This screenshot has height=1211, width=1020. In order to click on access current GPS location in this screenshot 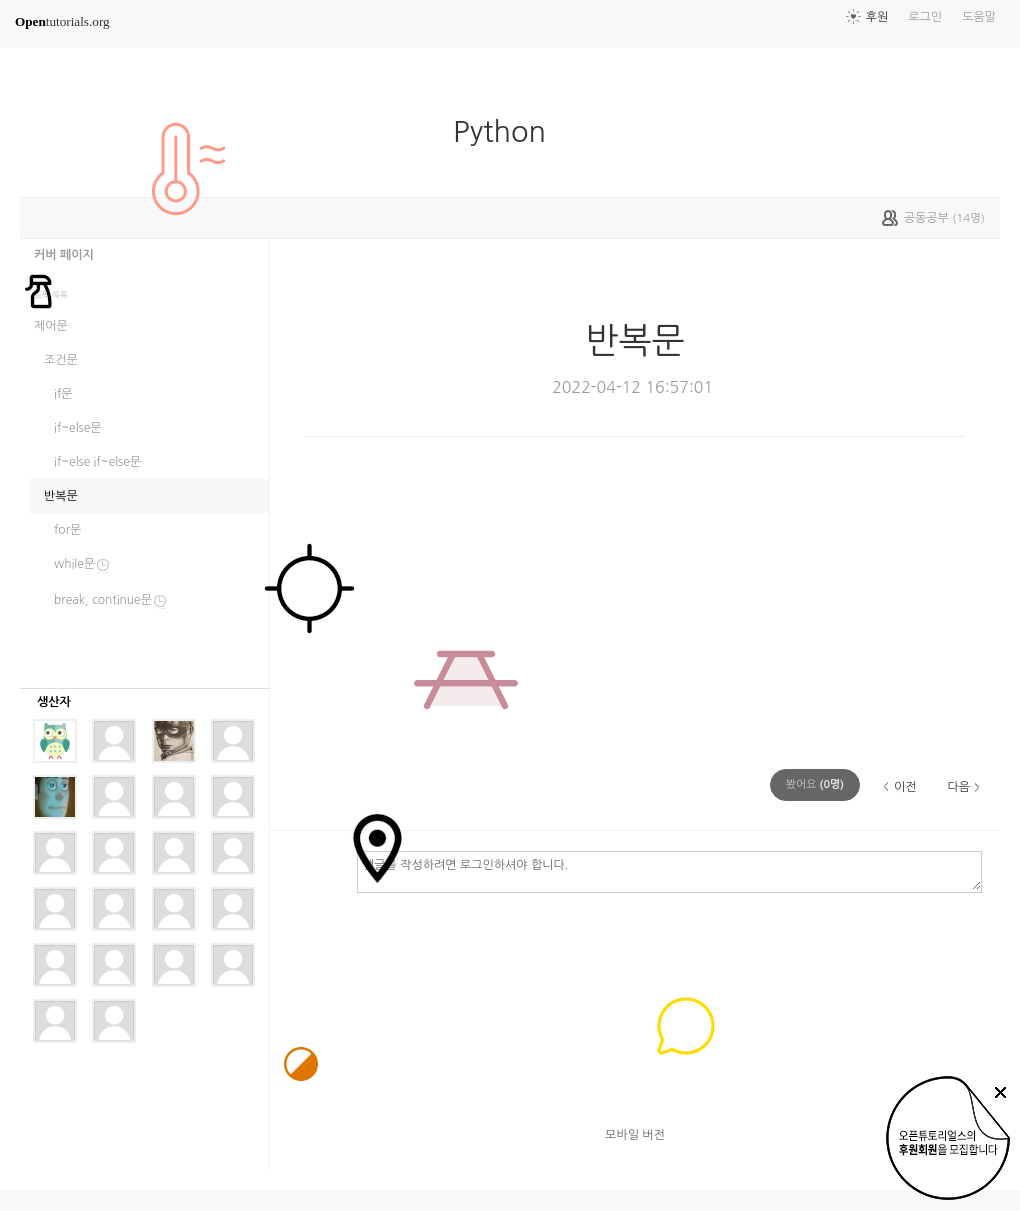, I will do `click(309, 588)`.